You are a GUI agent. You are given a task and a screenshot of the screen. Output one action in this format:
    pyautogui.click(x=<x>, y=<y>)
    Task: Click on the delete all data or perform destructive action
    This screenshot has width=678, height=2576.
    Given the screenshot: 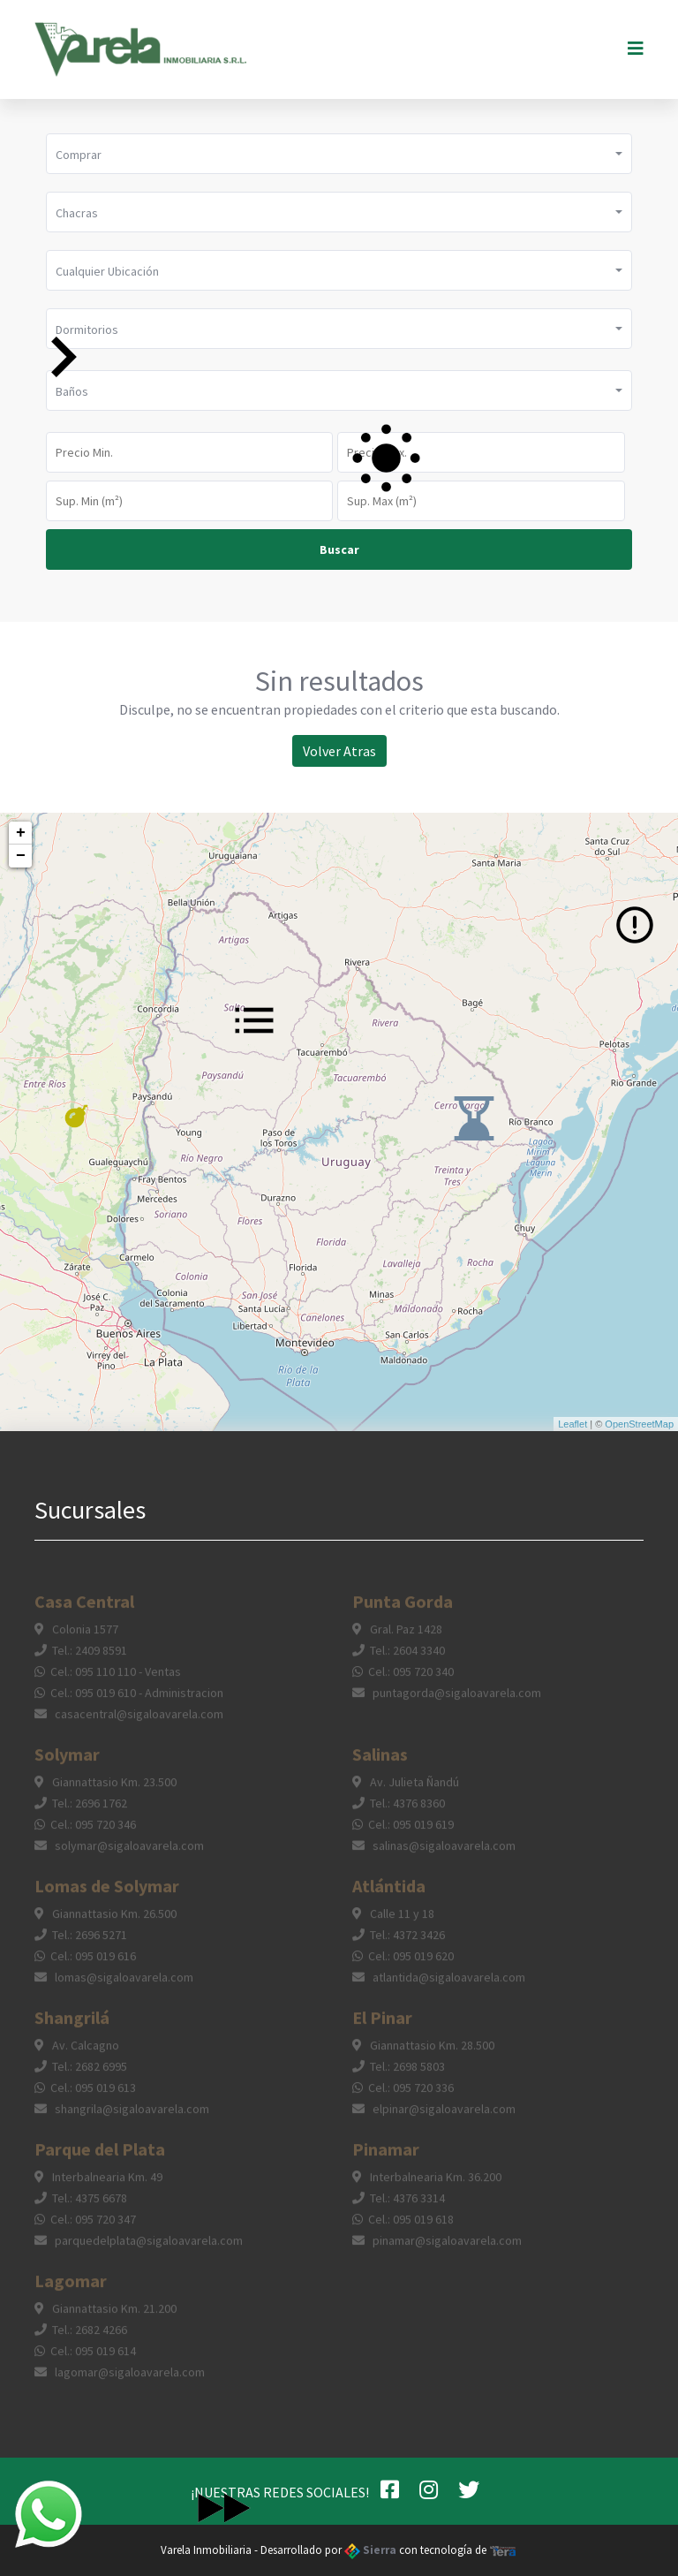 What is the action you would take?
    pyautogui.click(x=76, y=1116)
    